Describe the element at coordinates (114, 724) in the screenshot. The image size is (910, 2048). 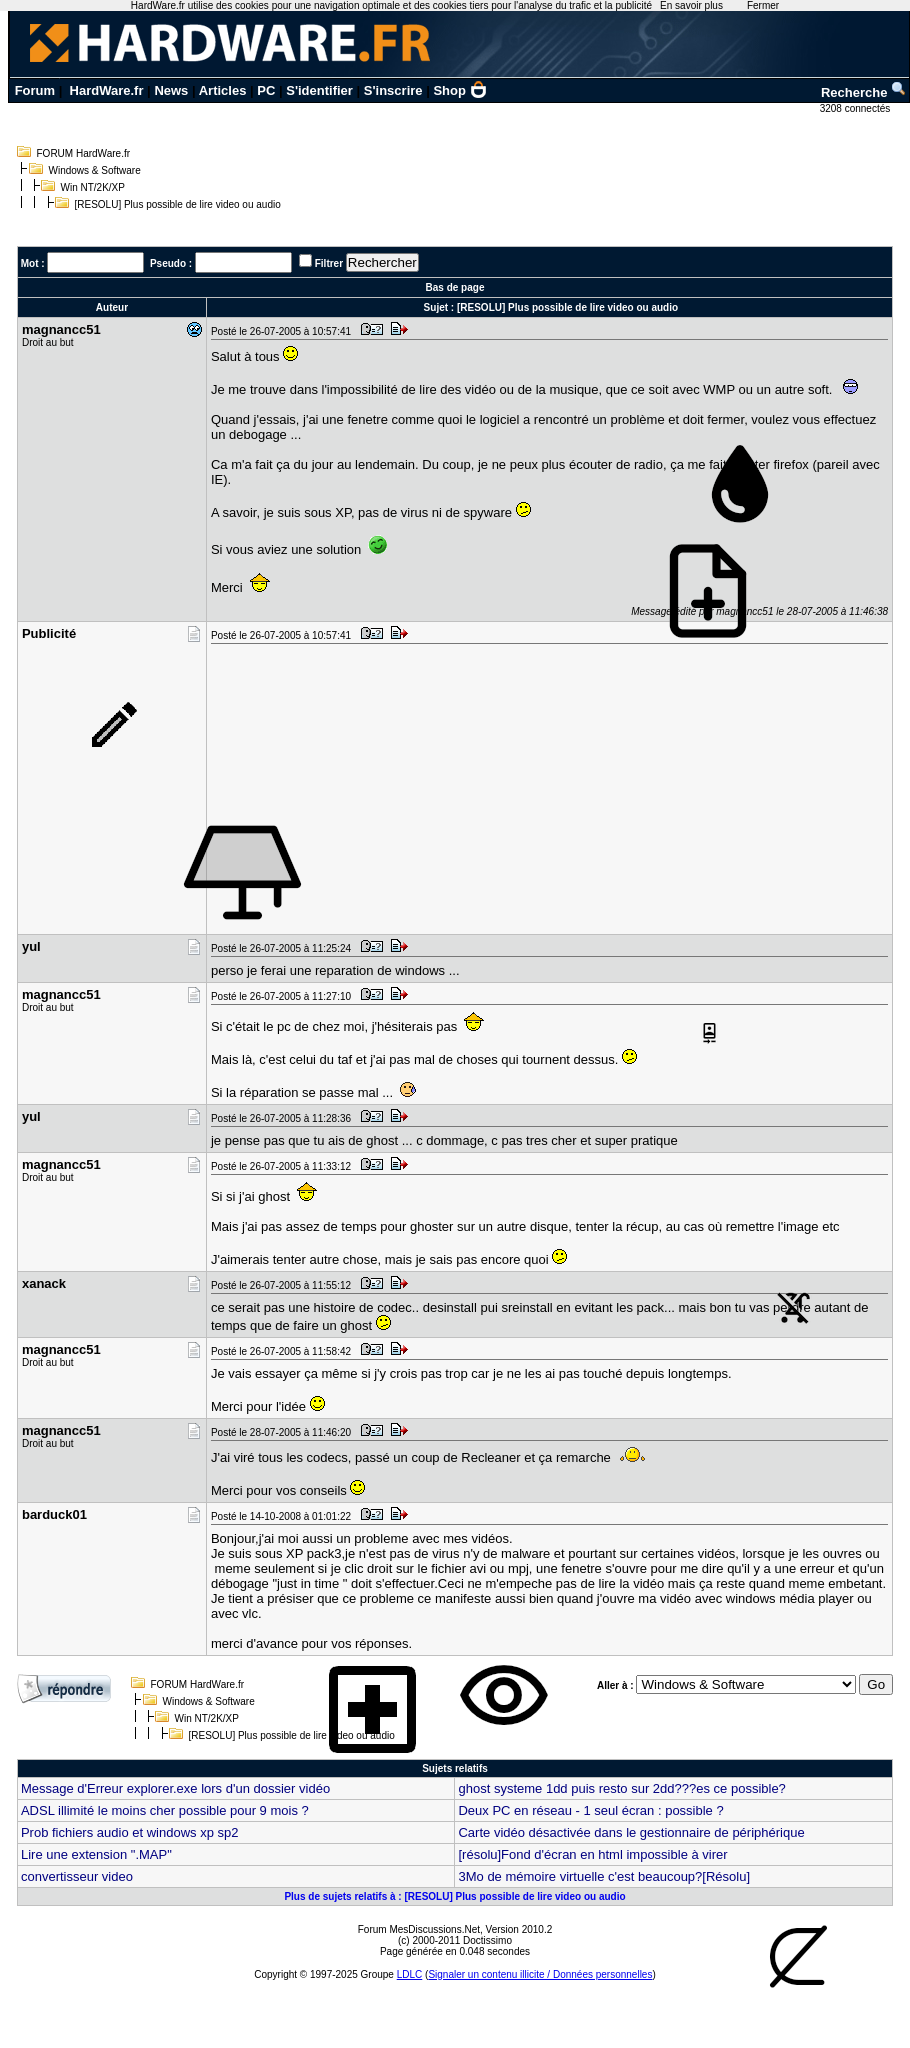
I see `edit or compose new content` at that location.